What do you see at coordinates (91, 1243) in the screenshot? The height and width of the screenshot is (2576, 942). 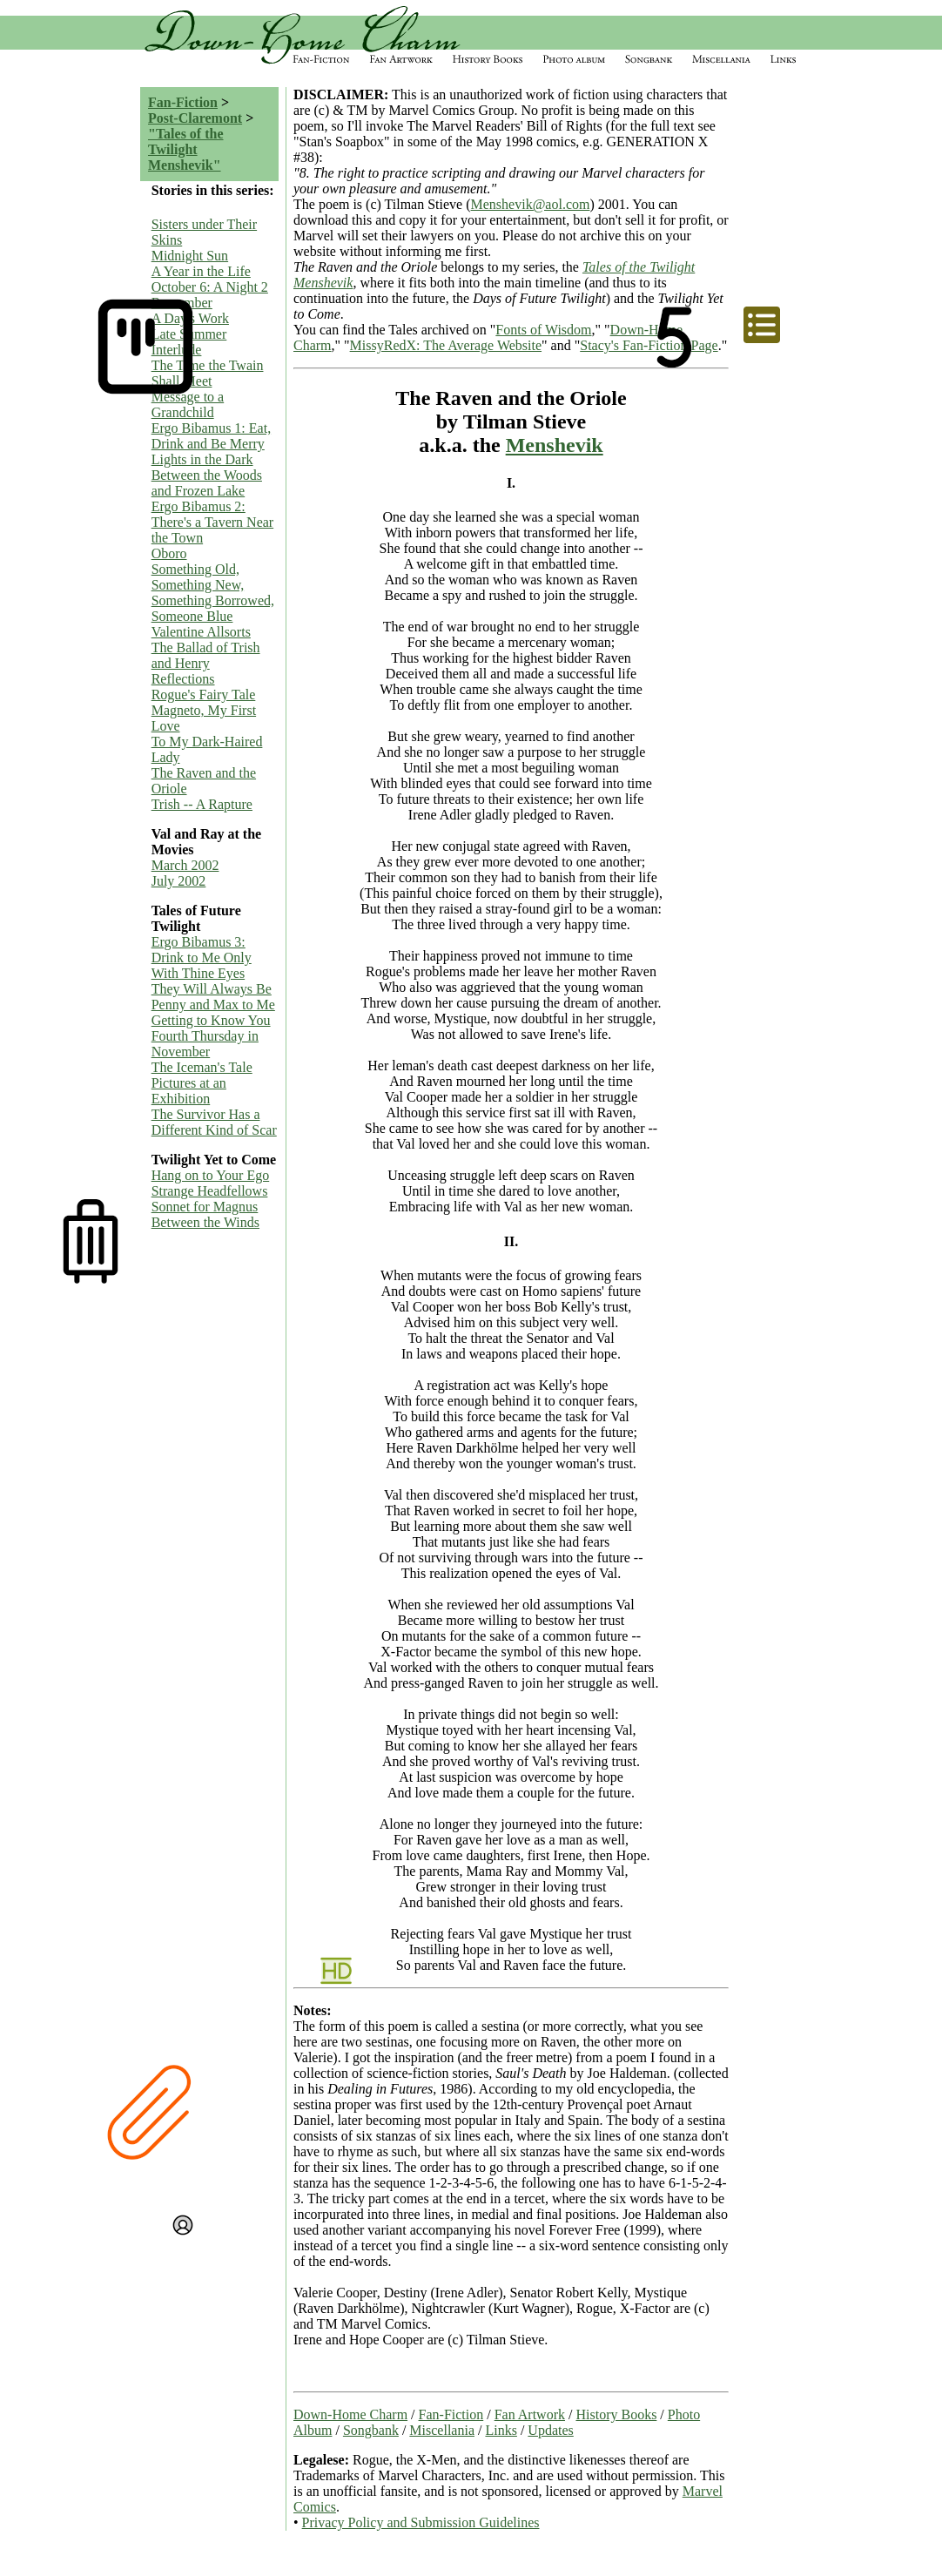 I see `access travel or trip planning features` at bounding box center [91, 1243].